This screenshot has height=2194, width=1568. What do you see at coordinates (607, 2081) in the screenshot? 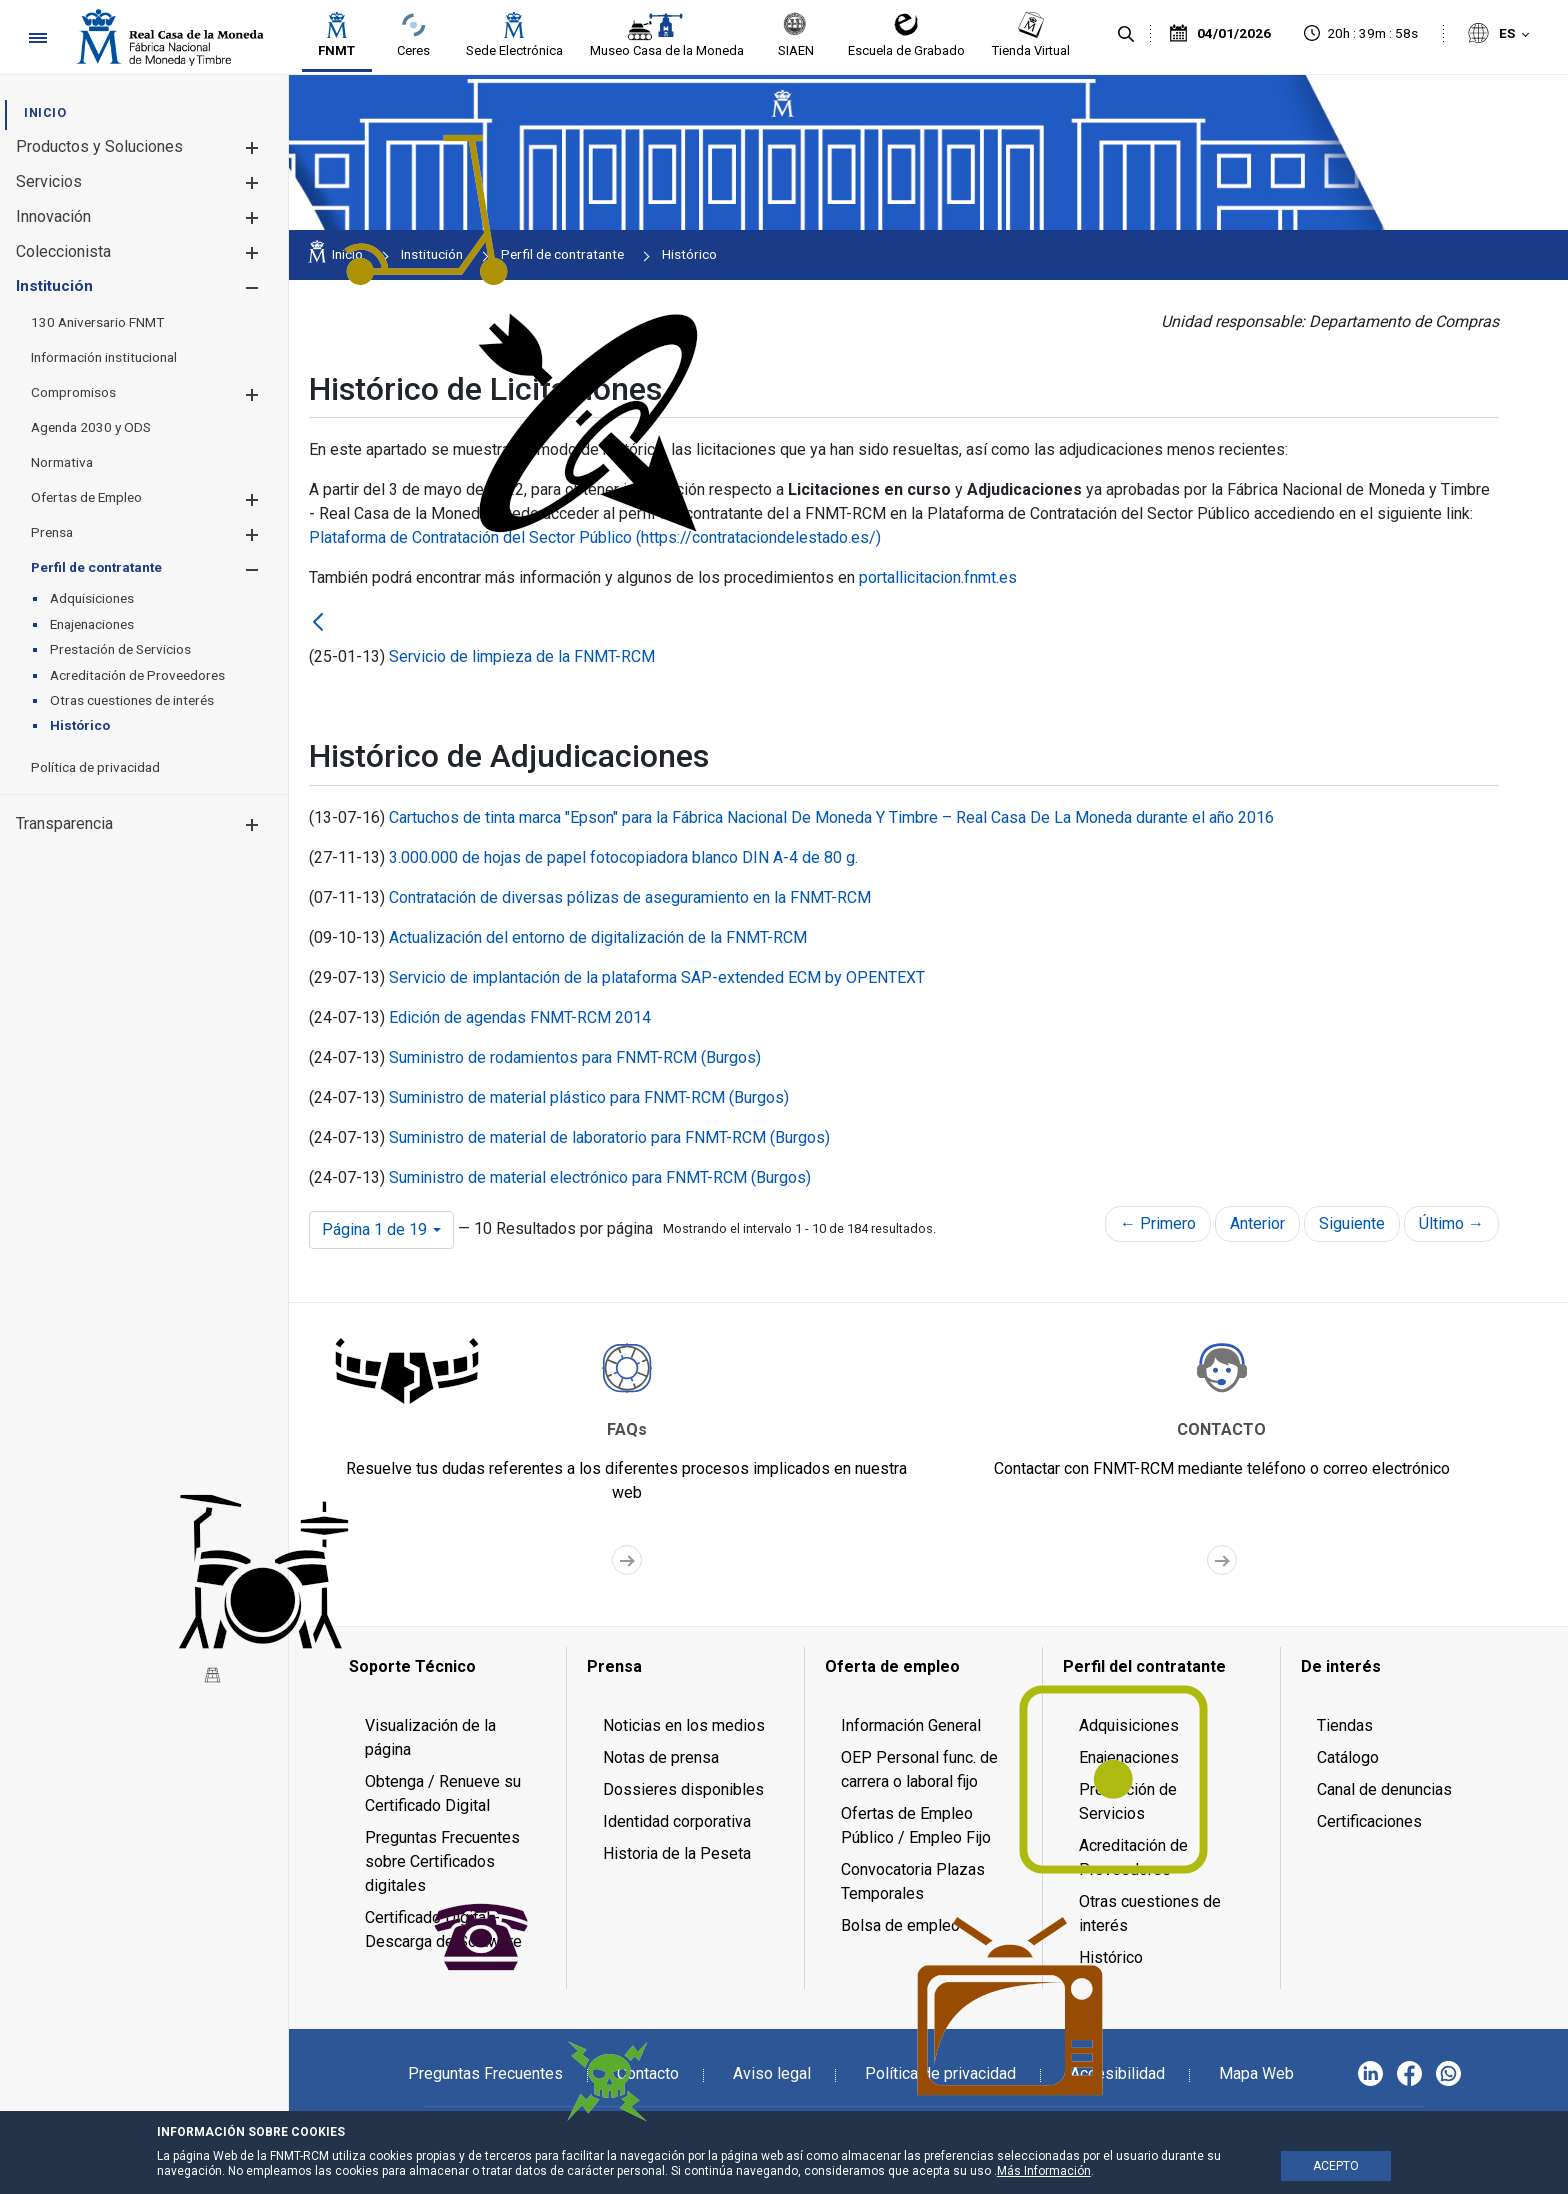
I see `indicates a powerful attack or special ability` at bounding box center [607, 2081].